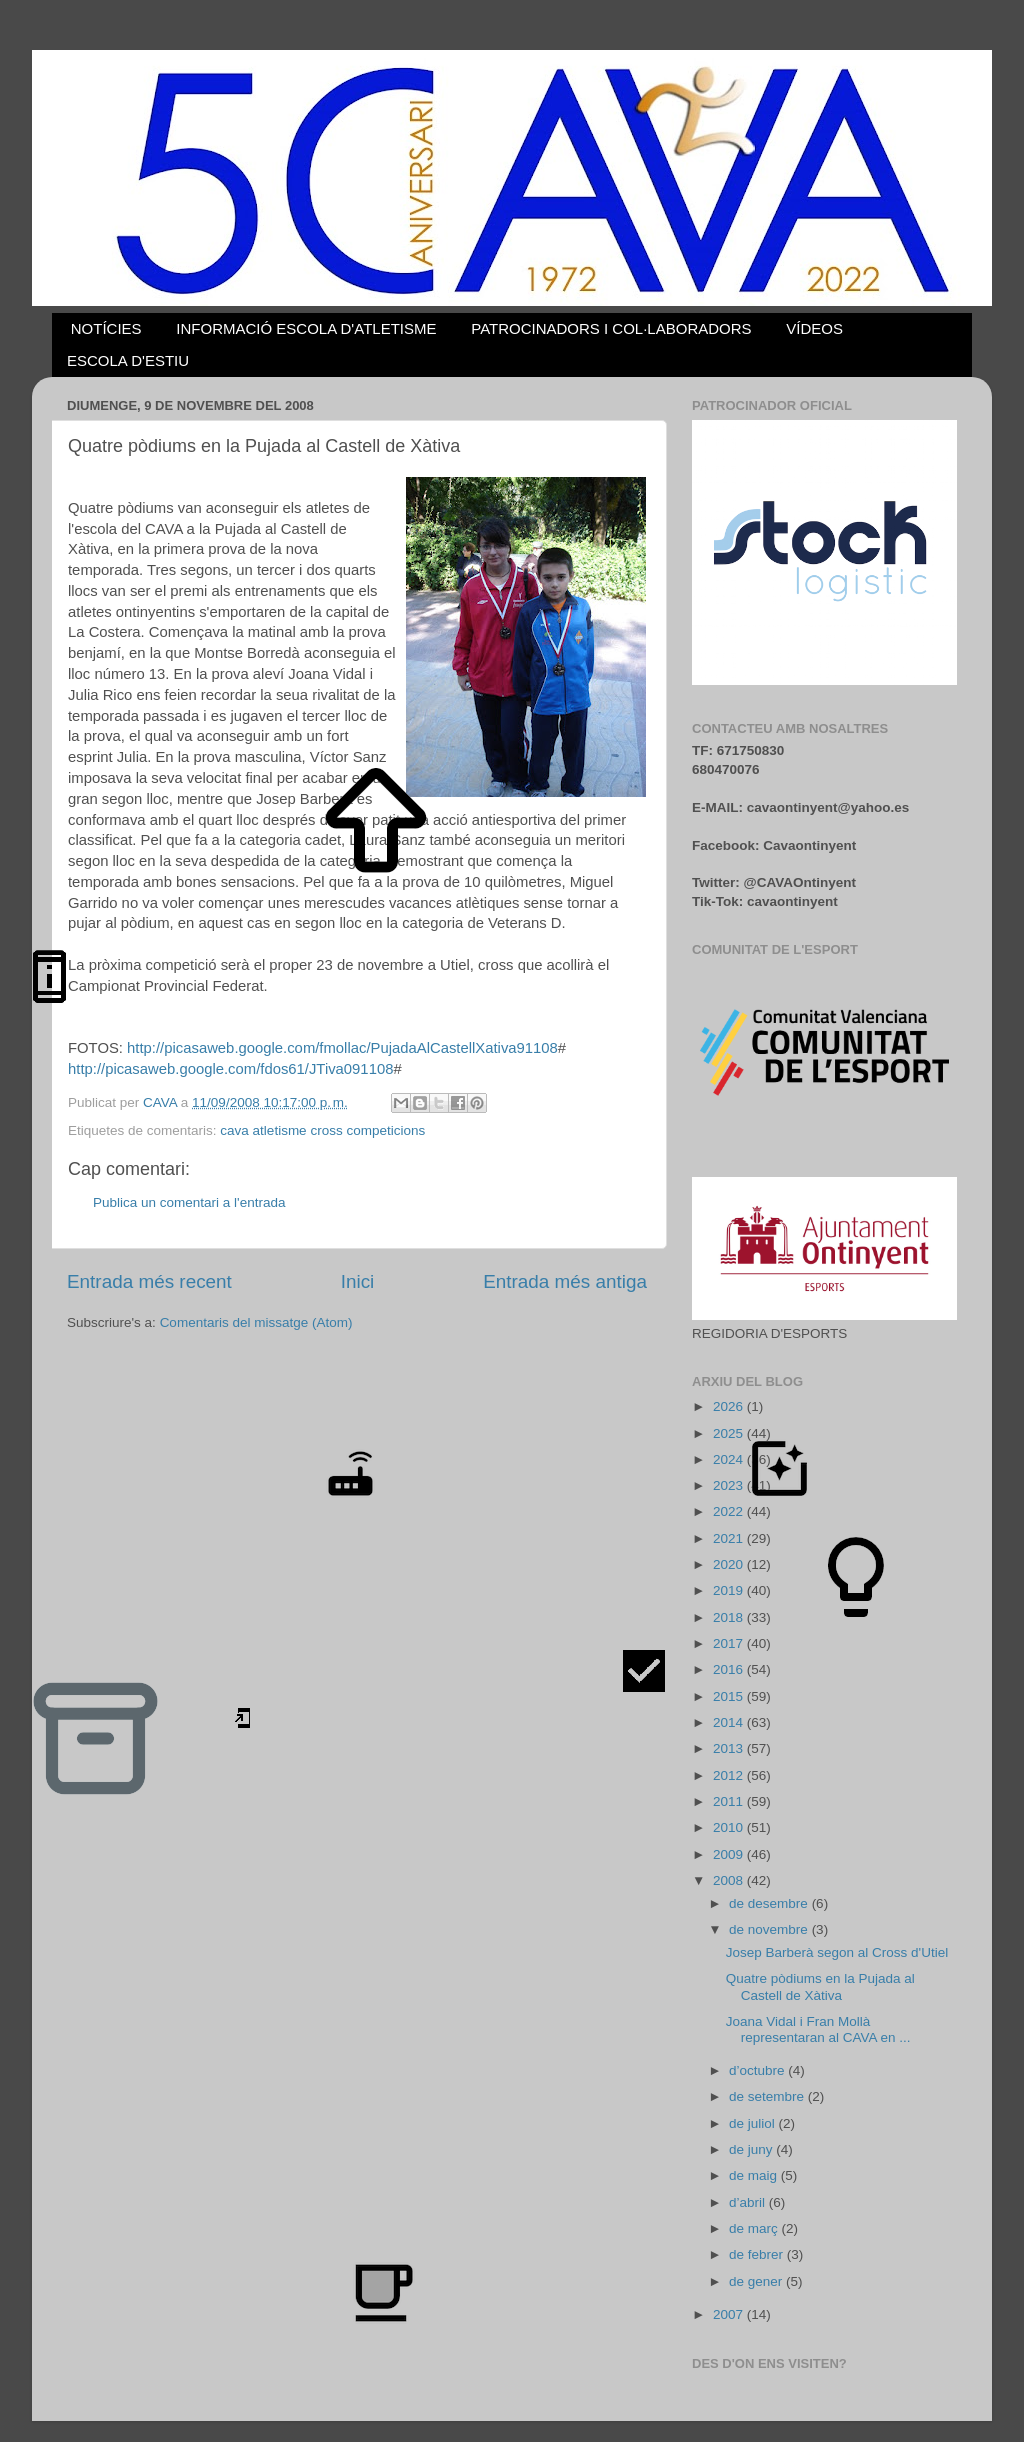  I want to click on access router or network settings, so click(350, 1473).